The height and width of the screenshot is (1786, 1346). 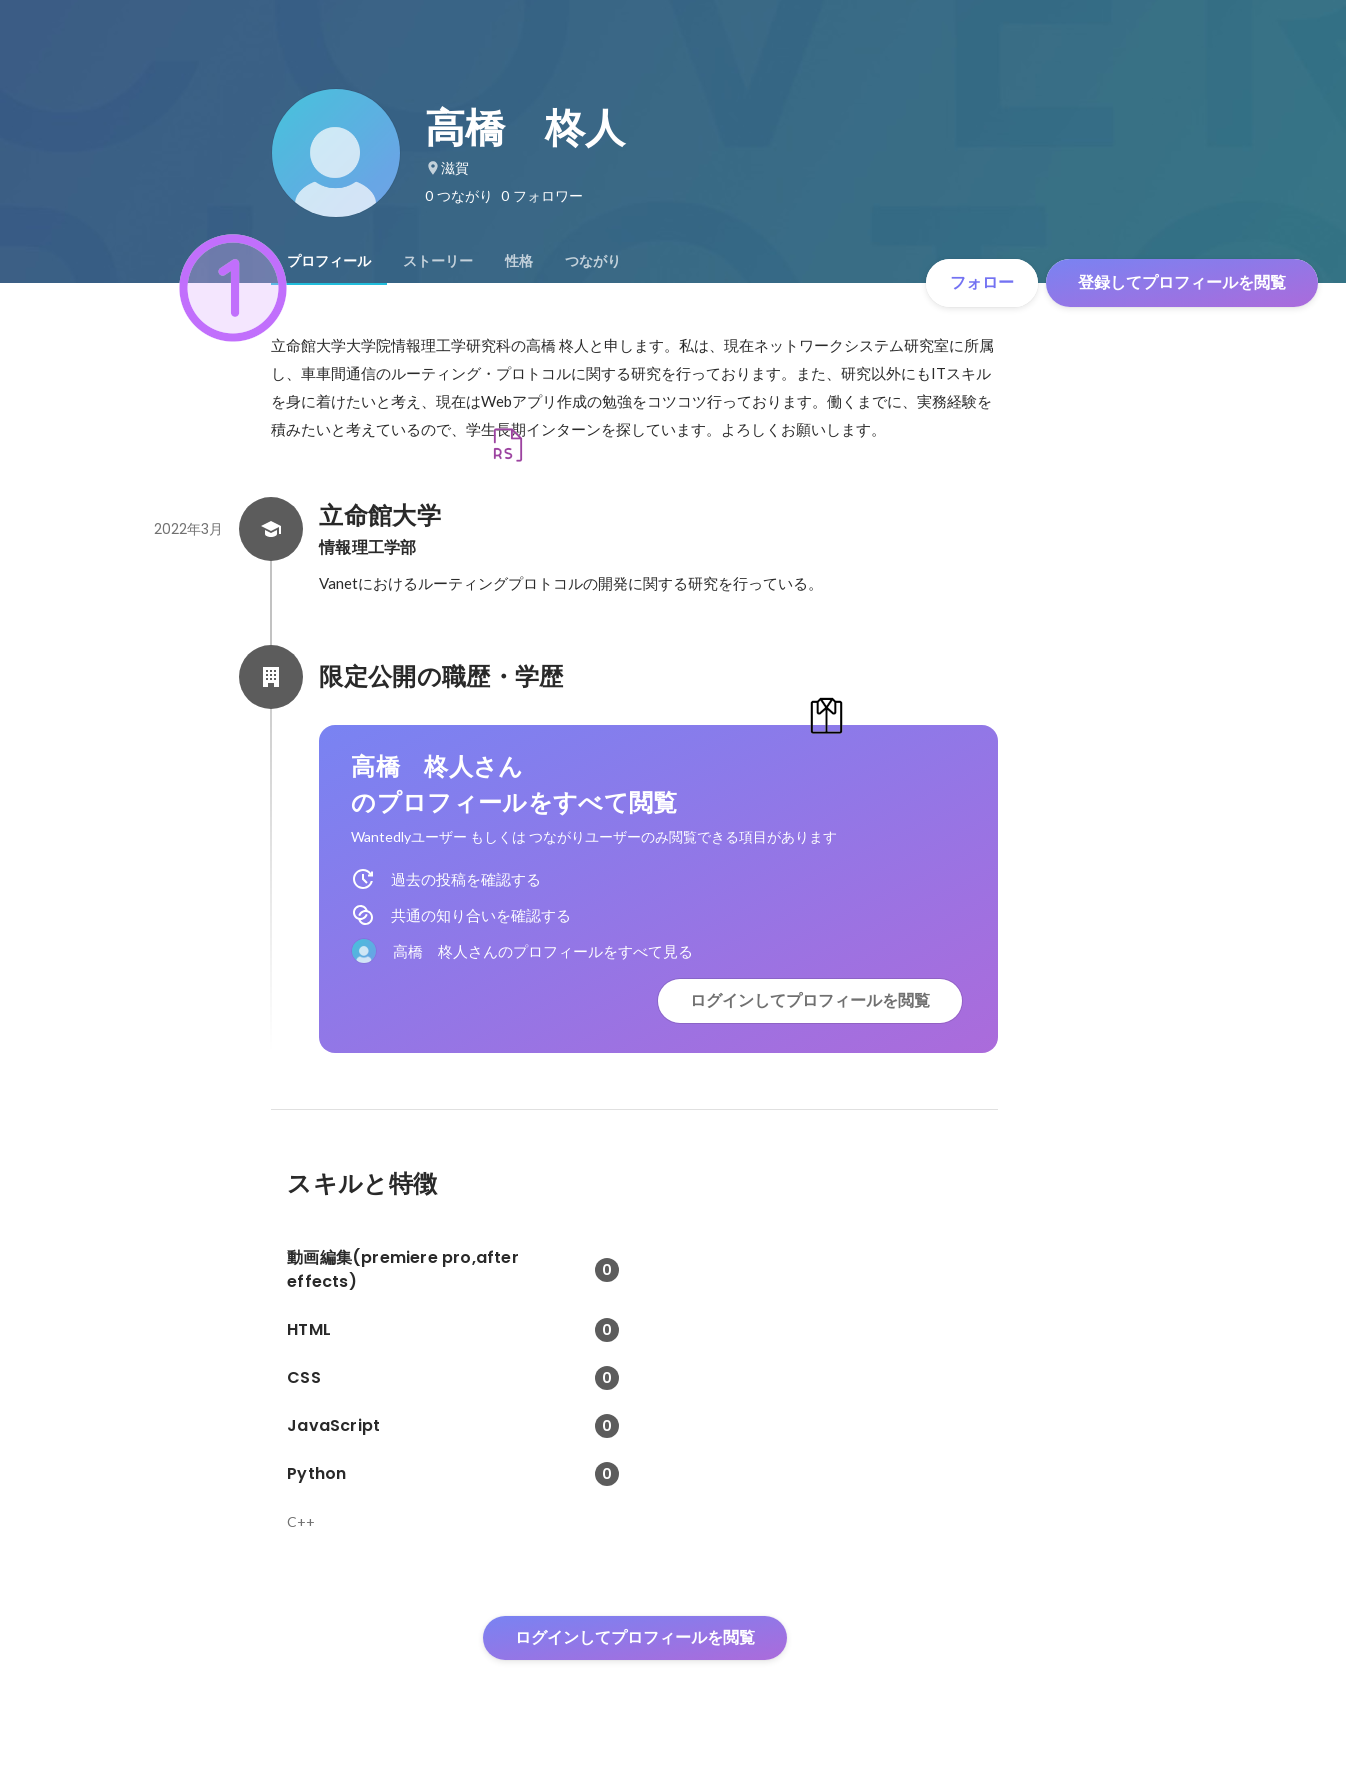 I want to click on view folded laundry or clothing items, so click(x=826, y=716).